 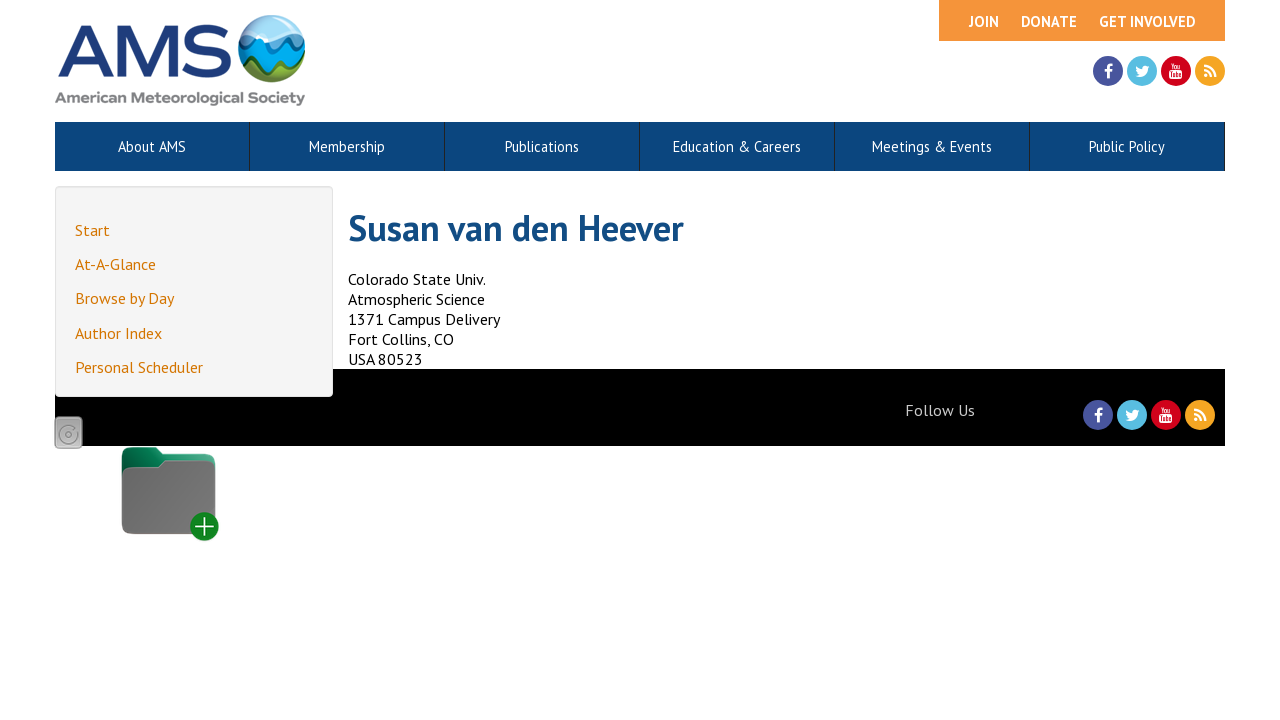 I want to click on create a new folder, so click(x=168, y=490).